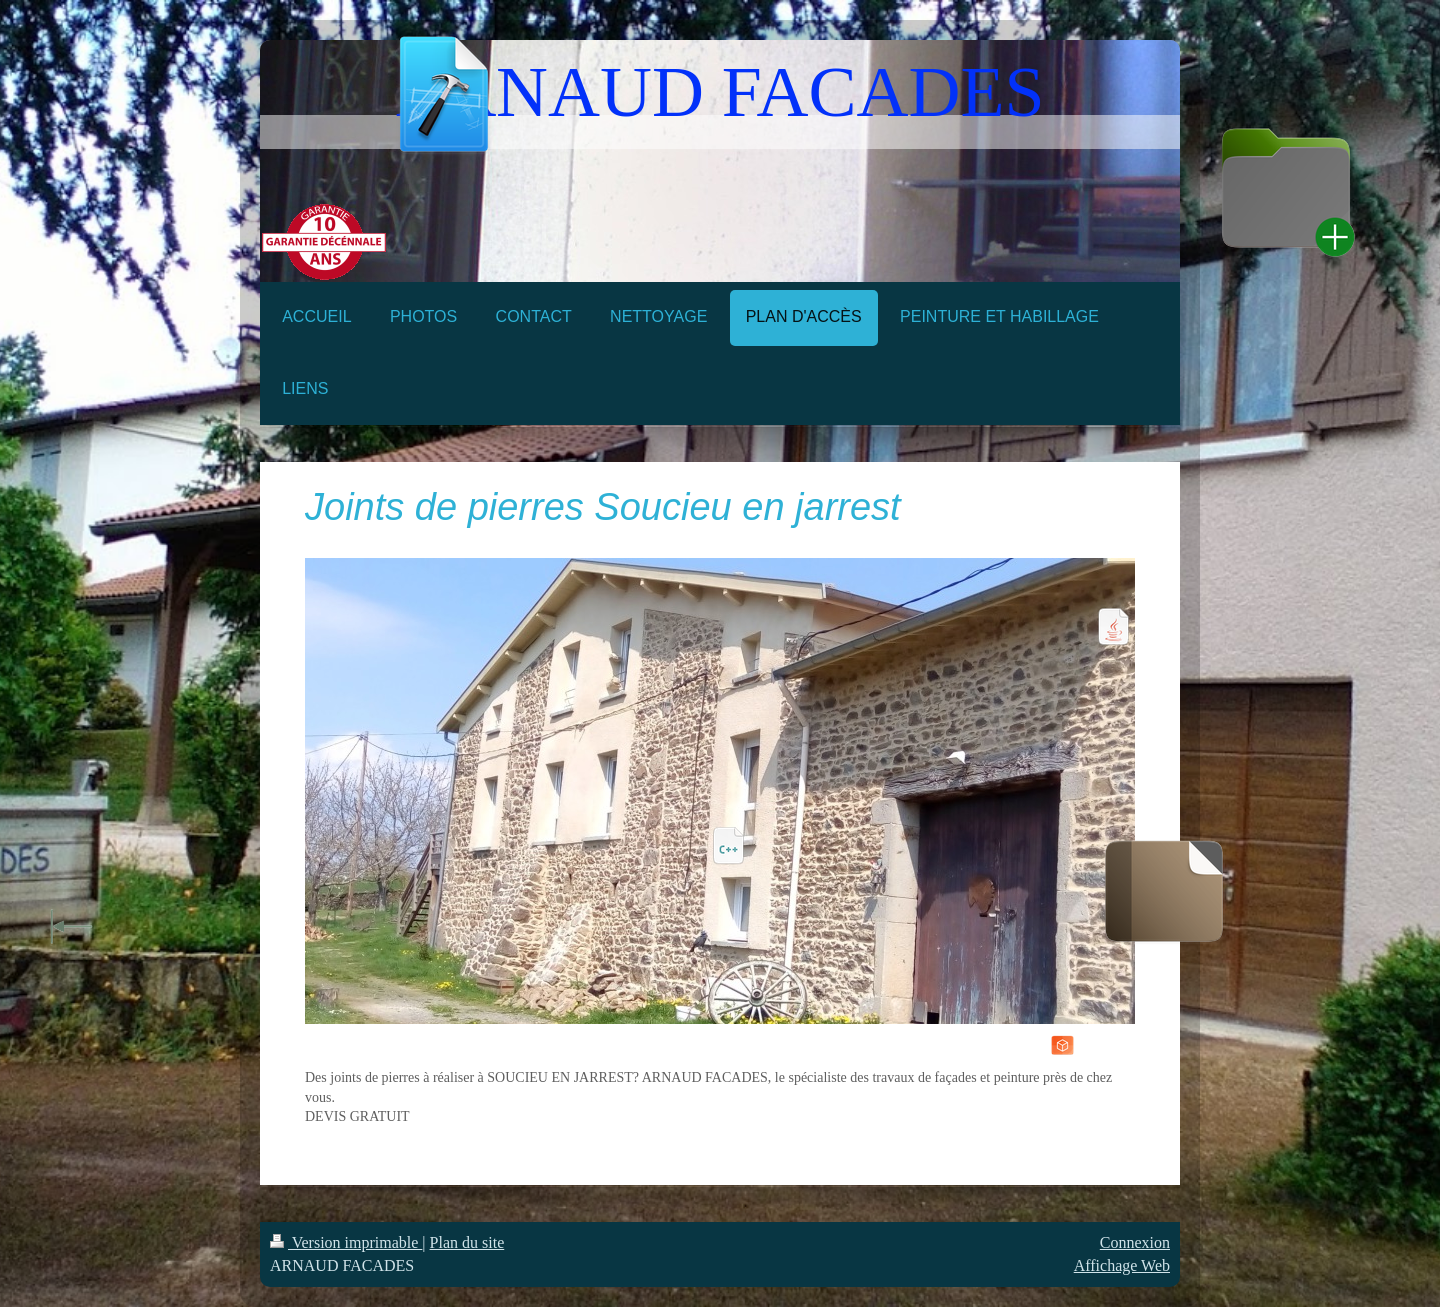 This screenshot has width=1440, height=1307. I want to click on 3D model file in STL binary format, so click(1062, 1044).